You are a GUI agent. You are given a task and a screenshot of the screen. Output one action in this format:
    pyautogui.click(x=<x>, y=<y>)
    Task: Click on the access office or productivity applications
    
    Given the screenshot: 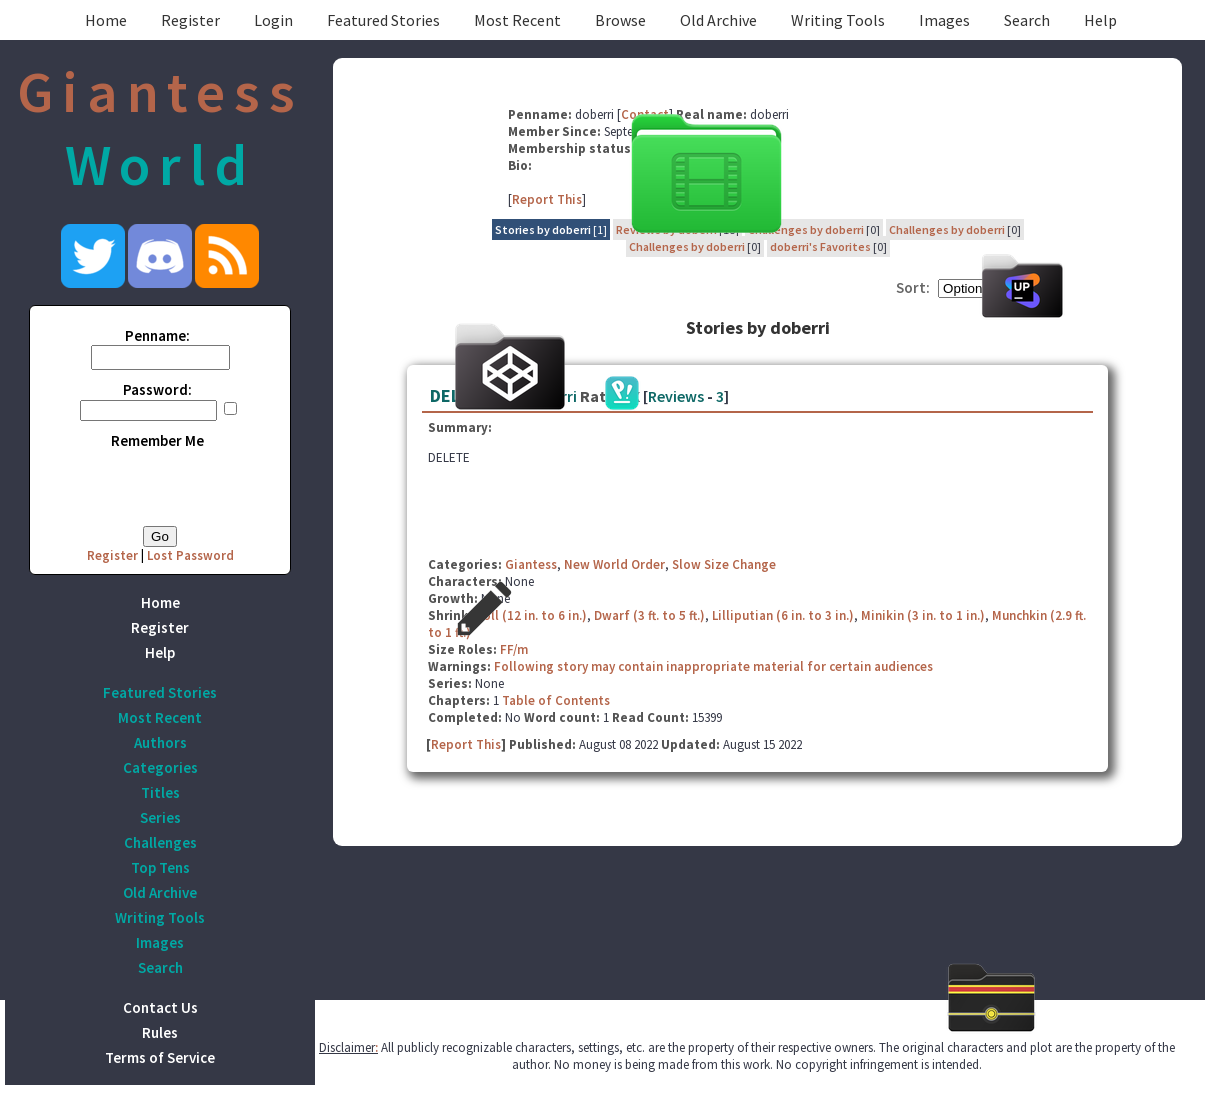 What is the action you would take?
    pyautogui.click(x=484, y=608)
    